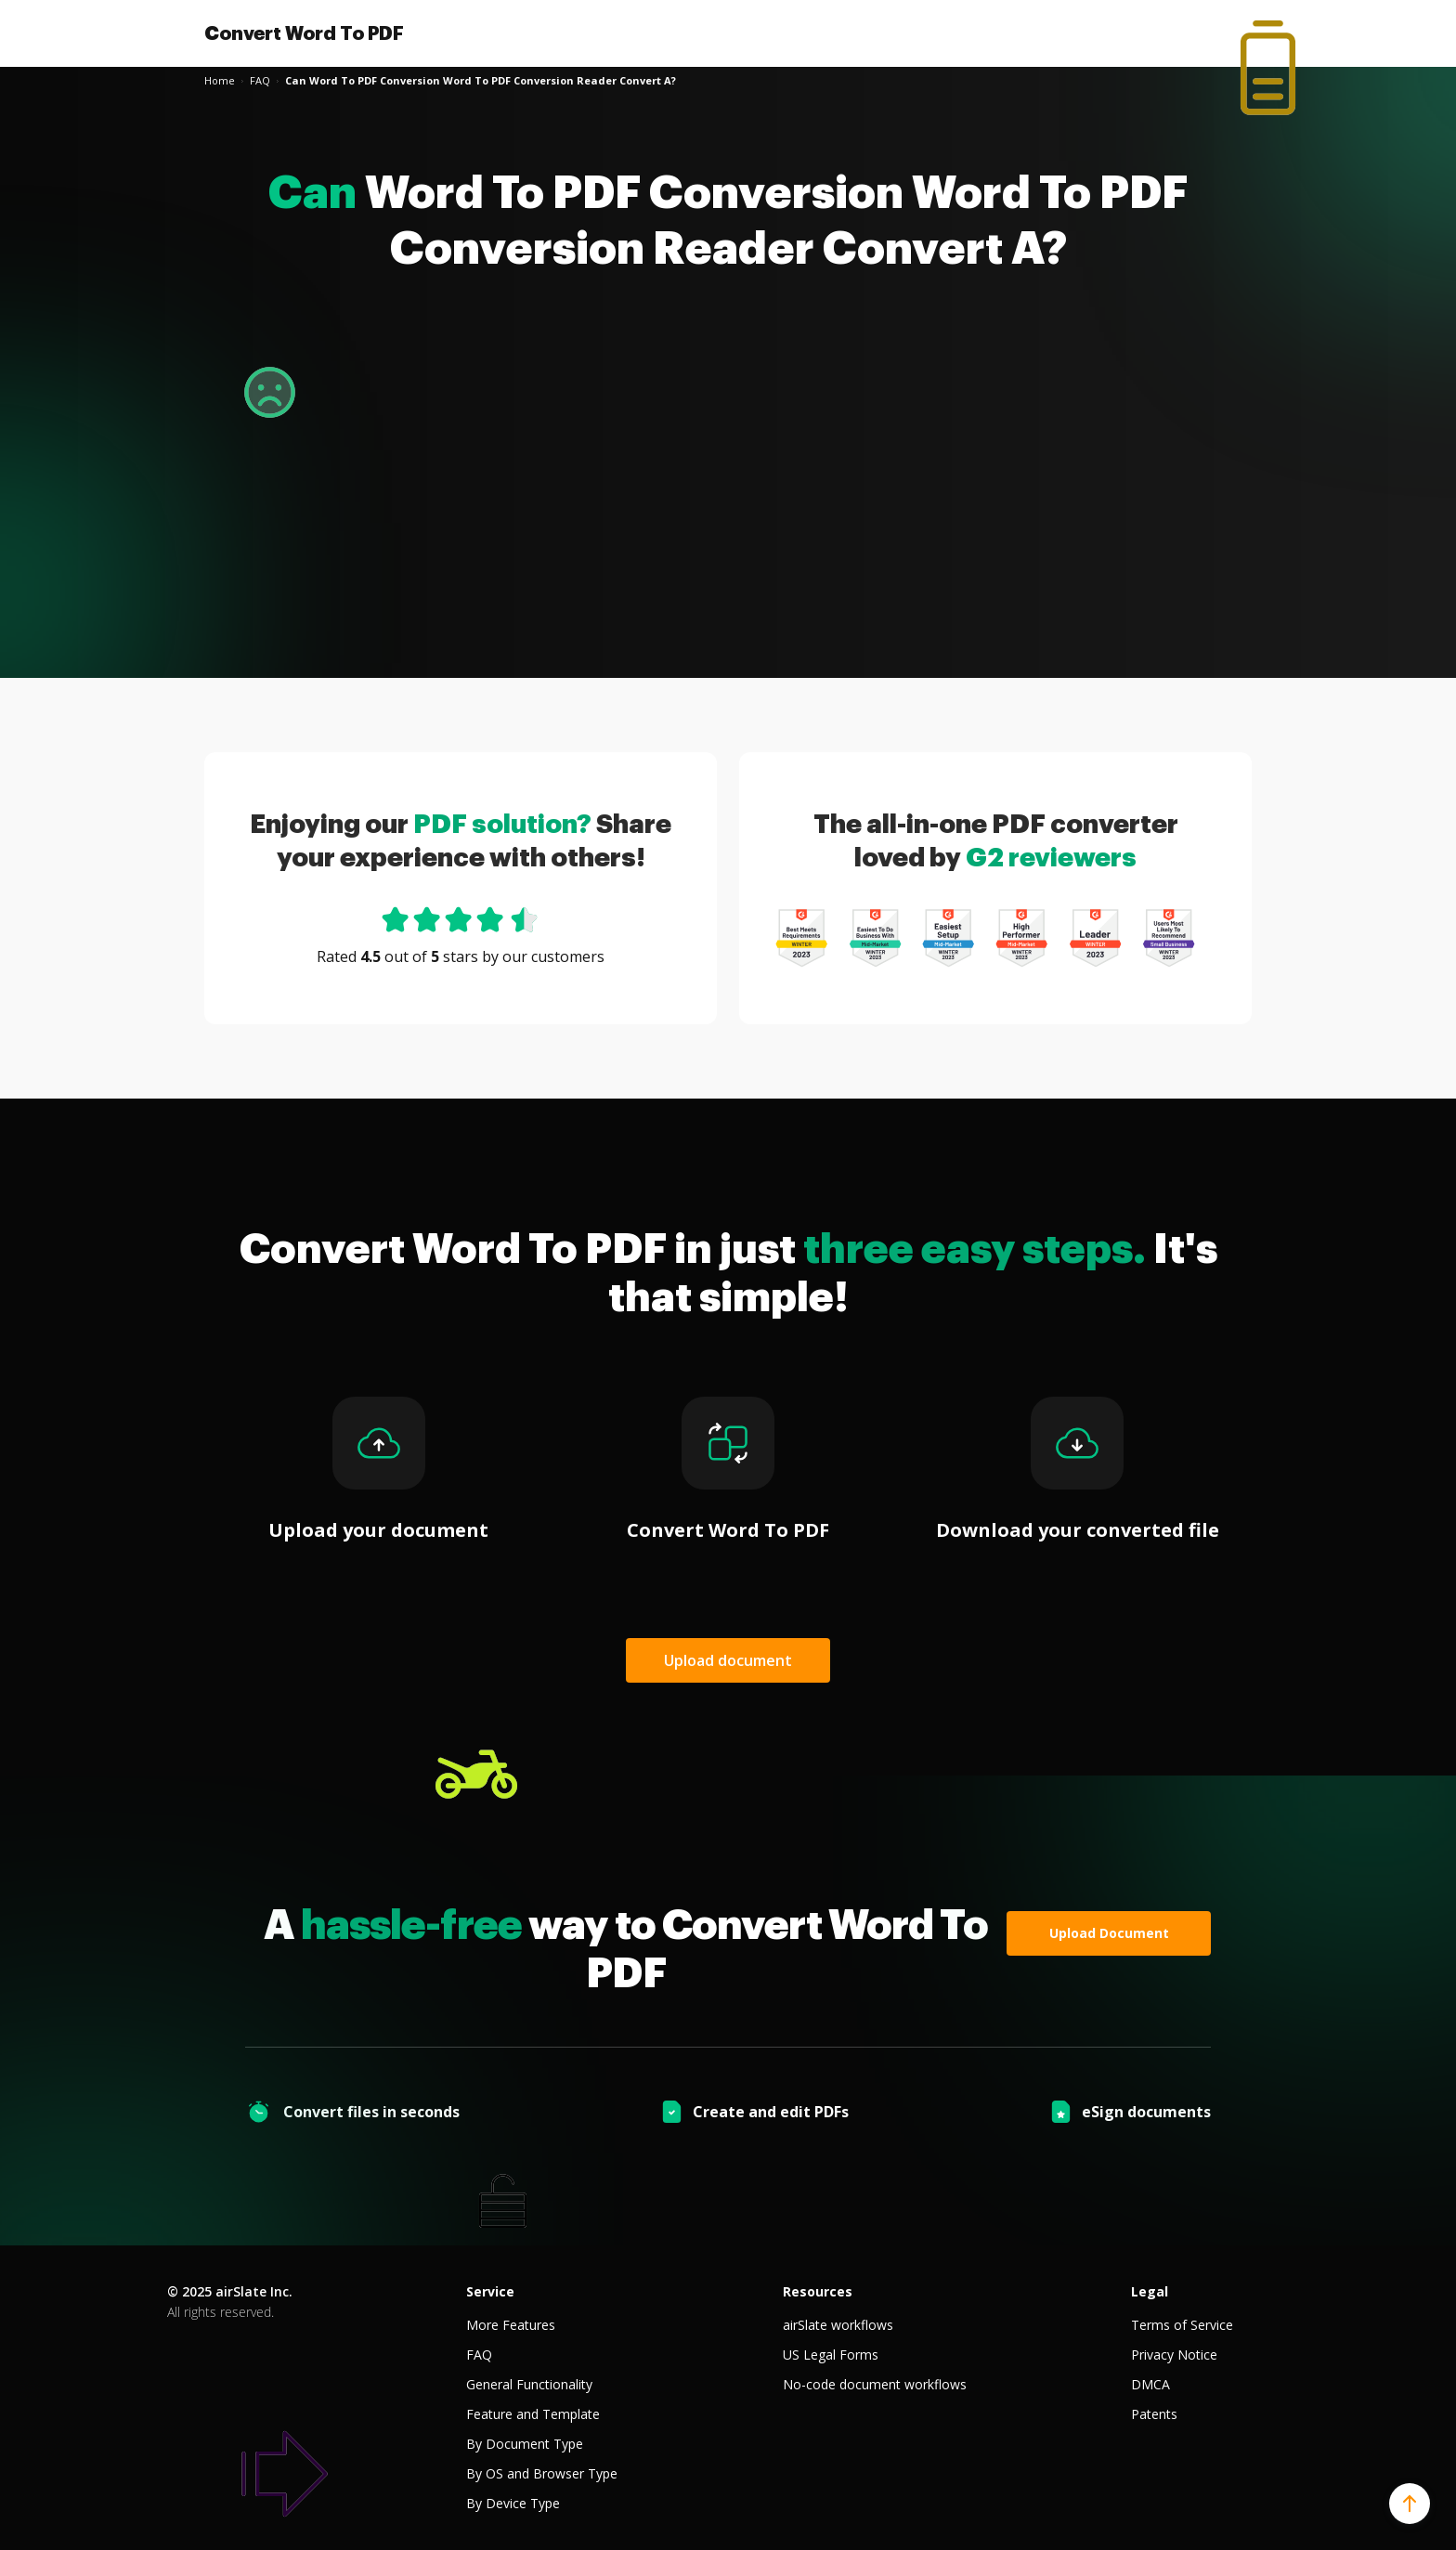  What do you see at coordinates (281, 2474) in the screenshot?
I see `move item to the right` at bounding box center [281, 2474].